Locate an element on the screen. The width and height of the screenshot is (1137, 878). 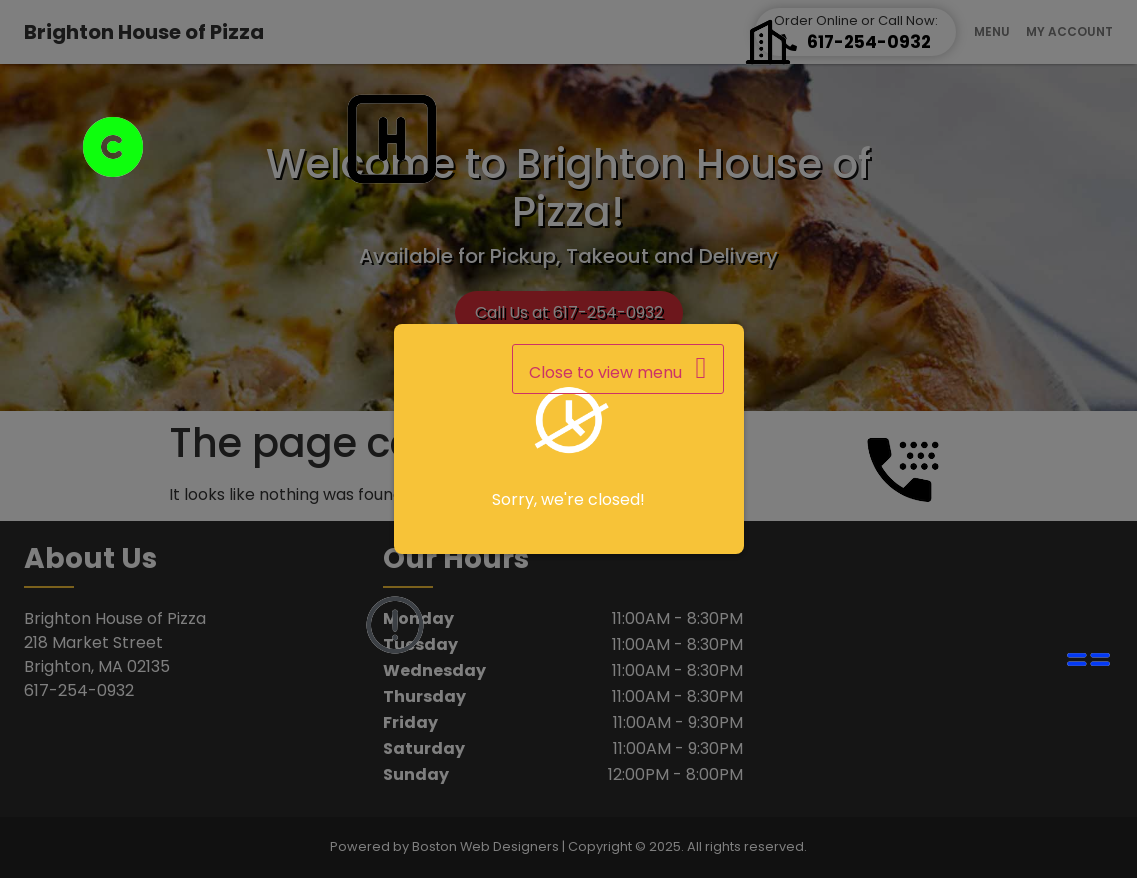
indicates a warning or alert that needs attention is located at coordinates (395, 625).